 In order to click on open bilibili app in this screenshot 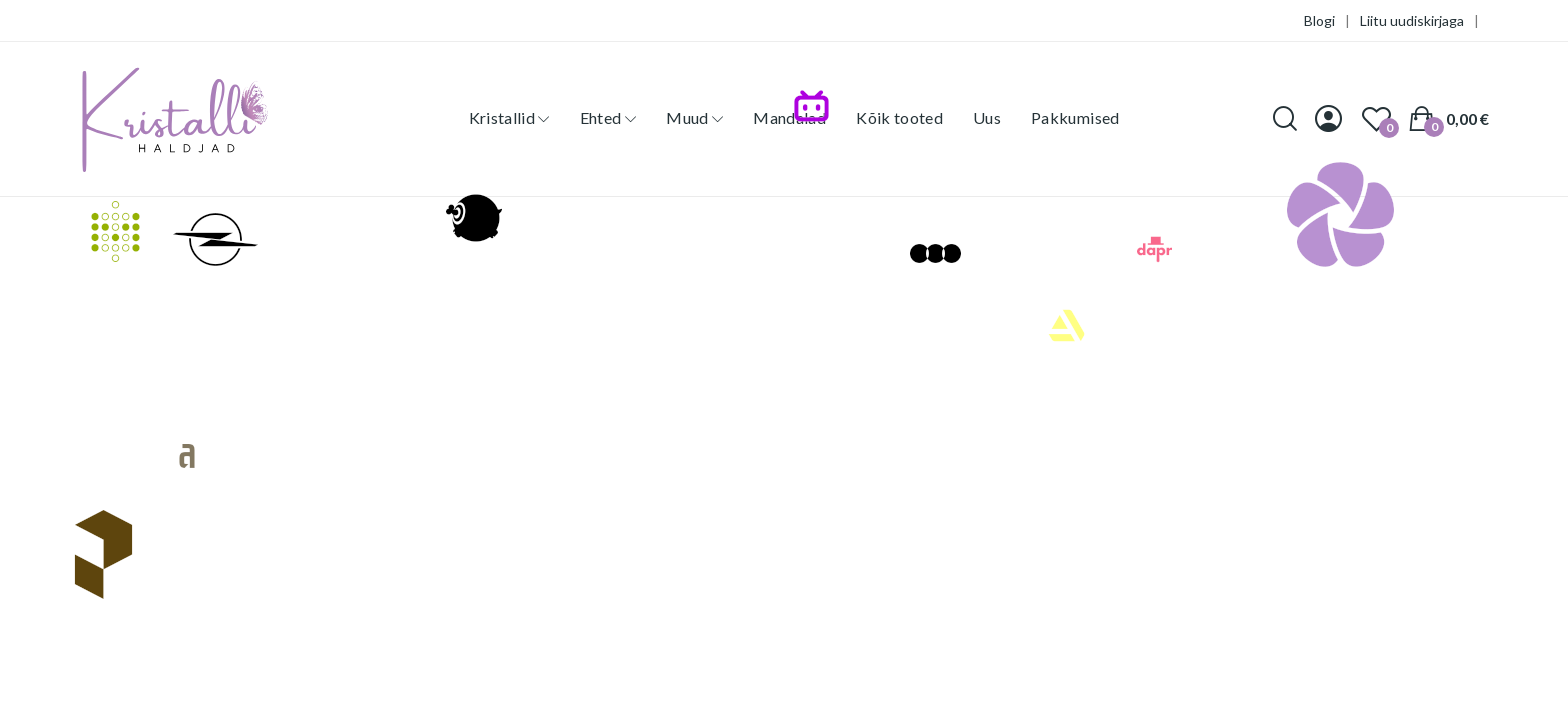, I will do `click(811, 107)`.